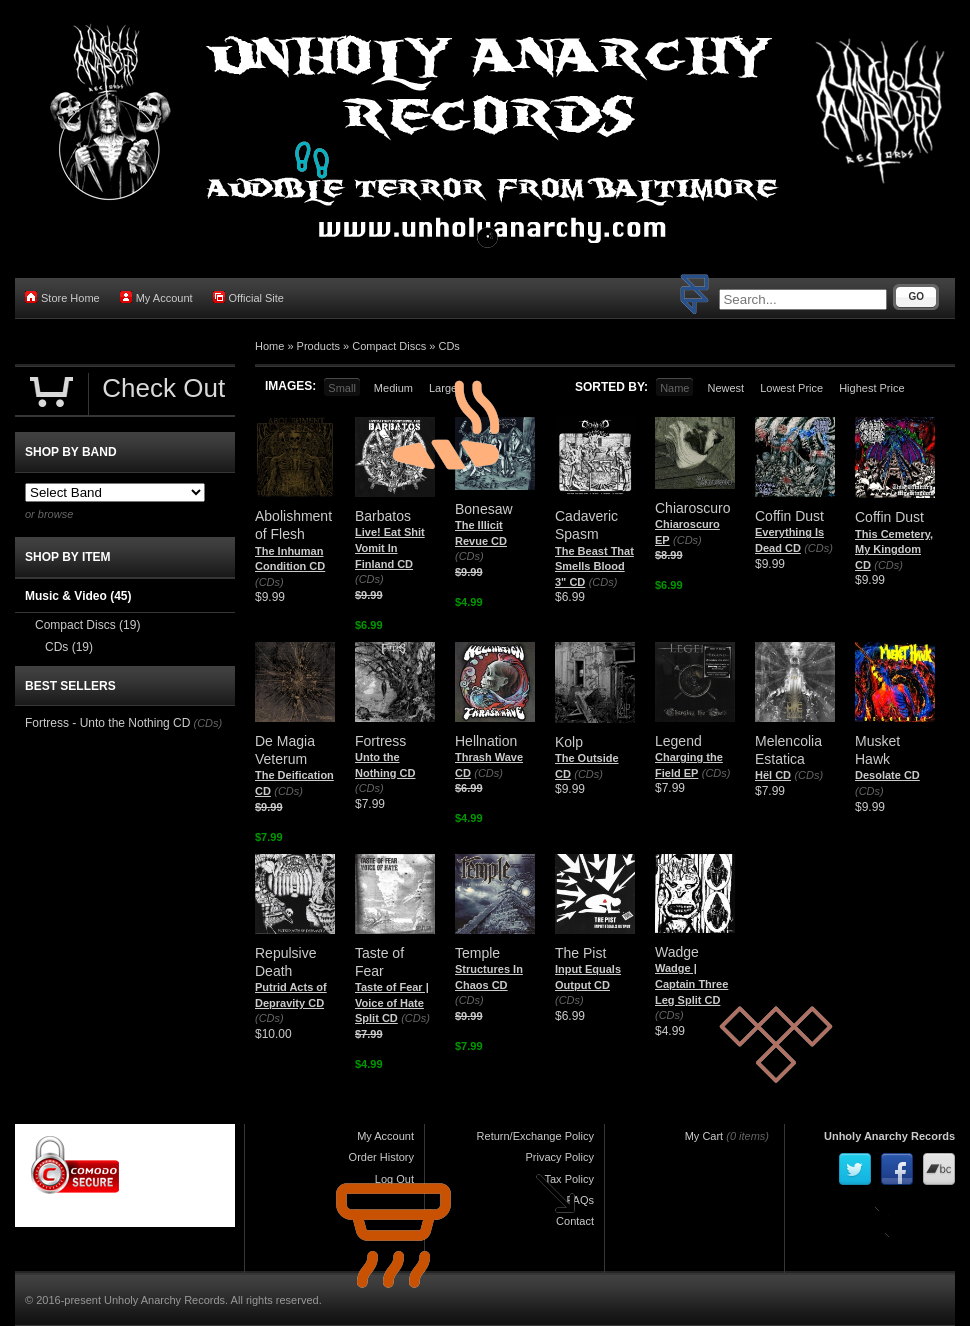 This screenshot has height=1326, width=970. What do you see at coordinates (393, 1235) in the screenshot?
I see `smoke detector alert or notification` at bounding box center [393, 1235].